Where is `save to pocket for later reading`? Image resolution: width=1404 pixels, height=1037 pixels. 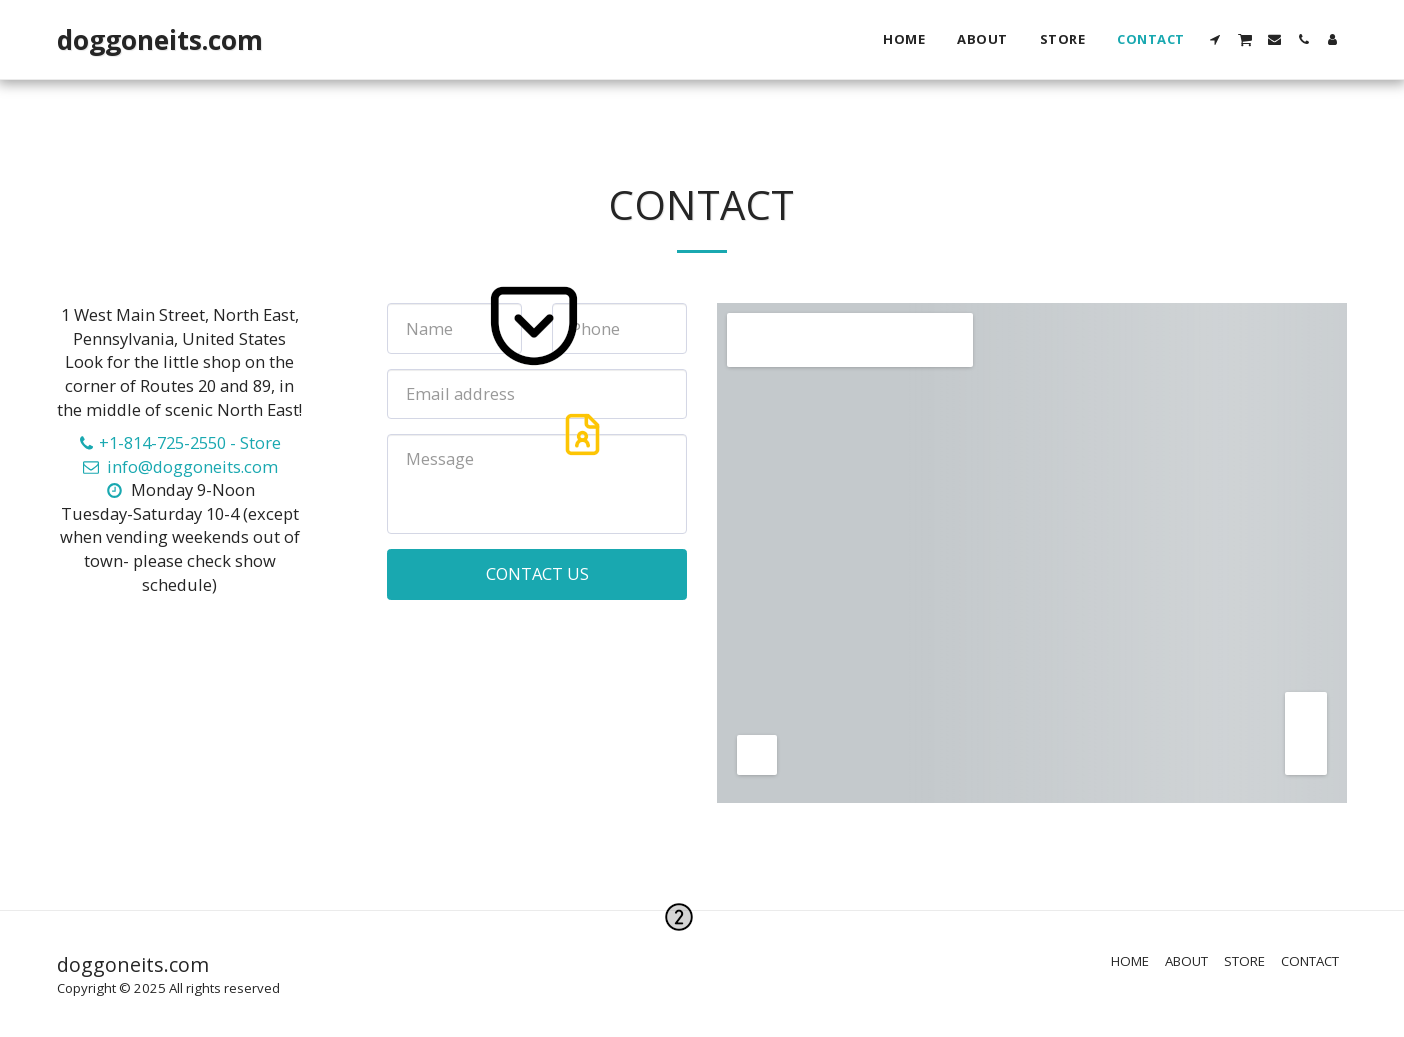 save to pocket for later reading is located at coordinates (534, 326).